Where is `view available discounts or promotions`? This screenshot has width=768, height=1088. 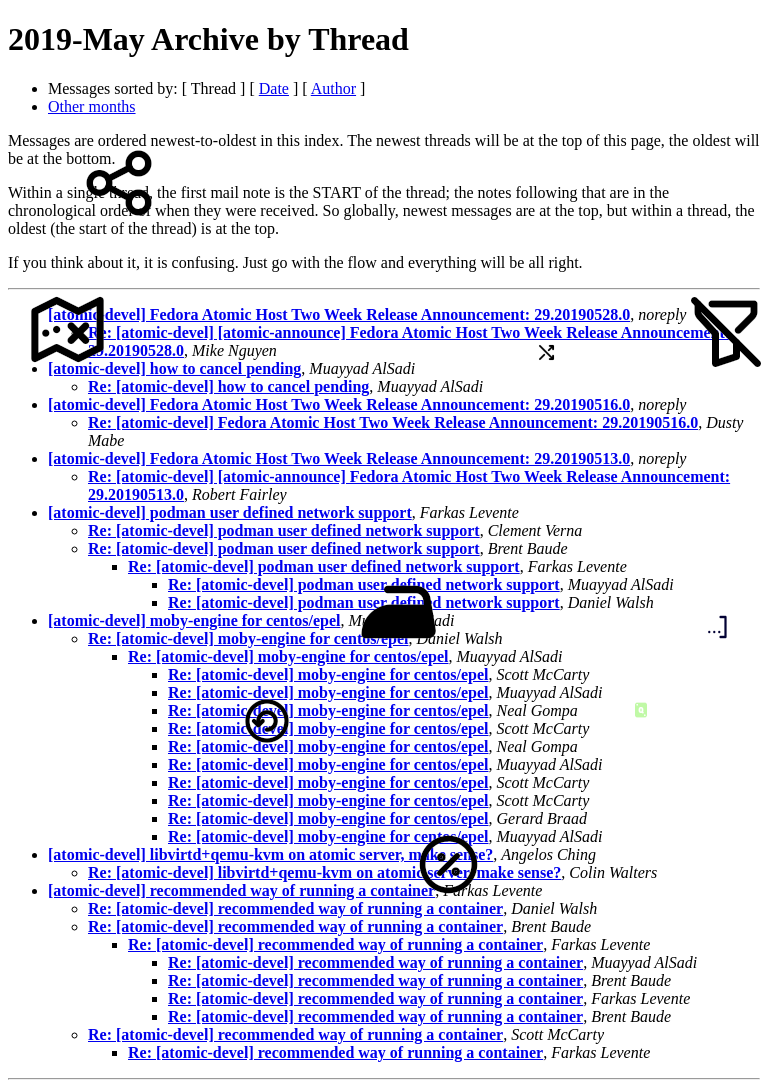
view available discounts or promotions is located at coordinates (448, 864).